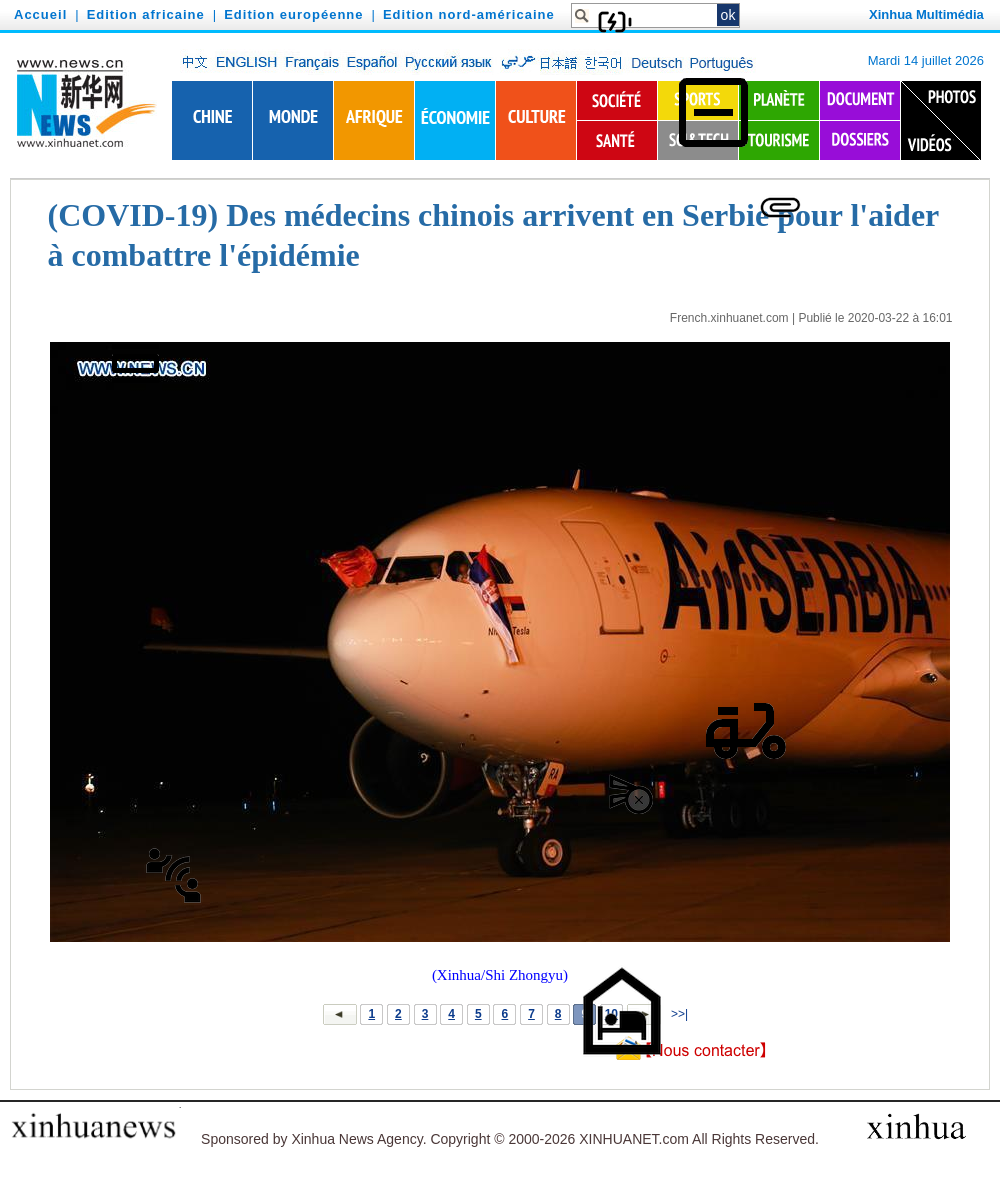  I want to click on connect with others remotely, so click(173, 875).